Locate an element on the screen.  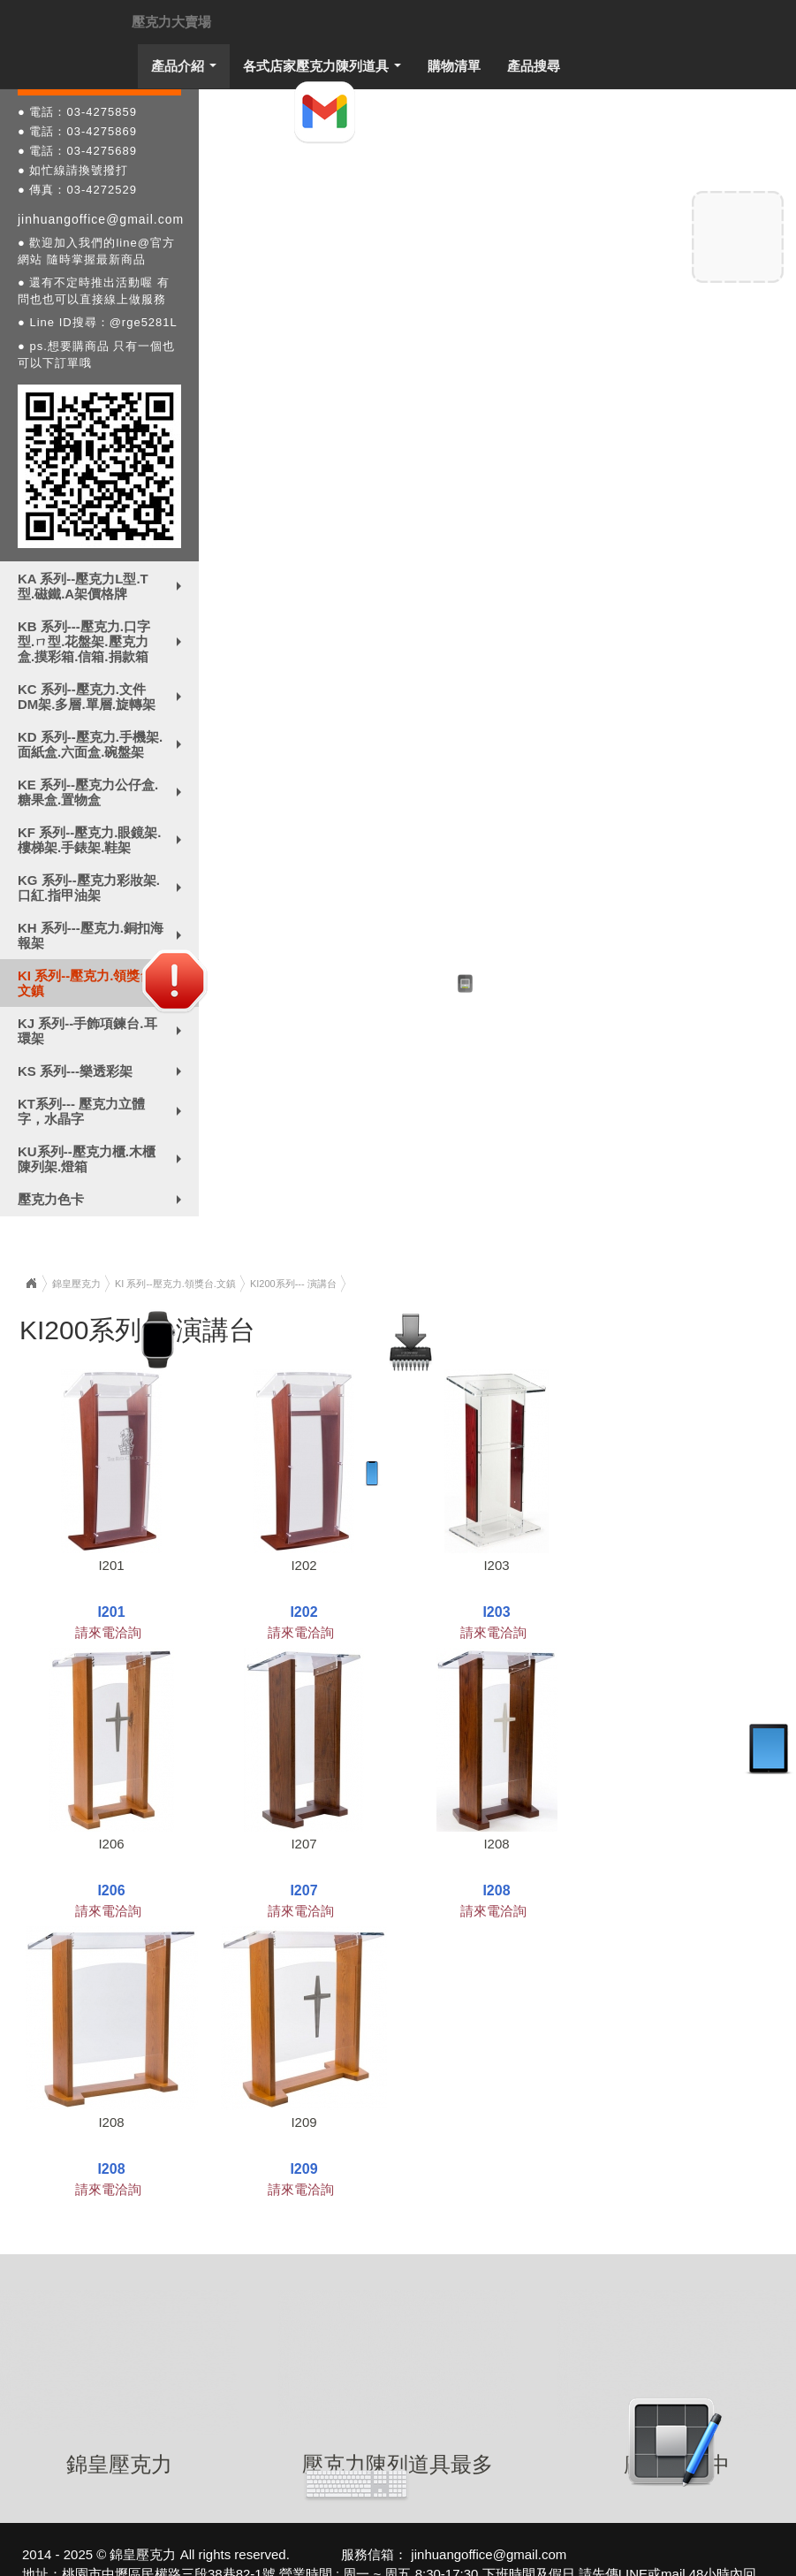
manage your paired Apple Watch is located at coordinates (157, 1339).